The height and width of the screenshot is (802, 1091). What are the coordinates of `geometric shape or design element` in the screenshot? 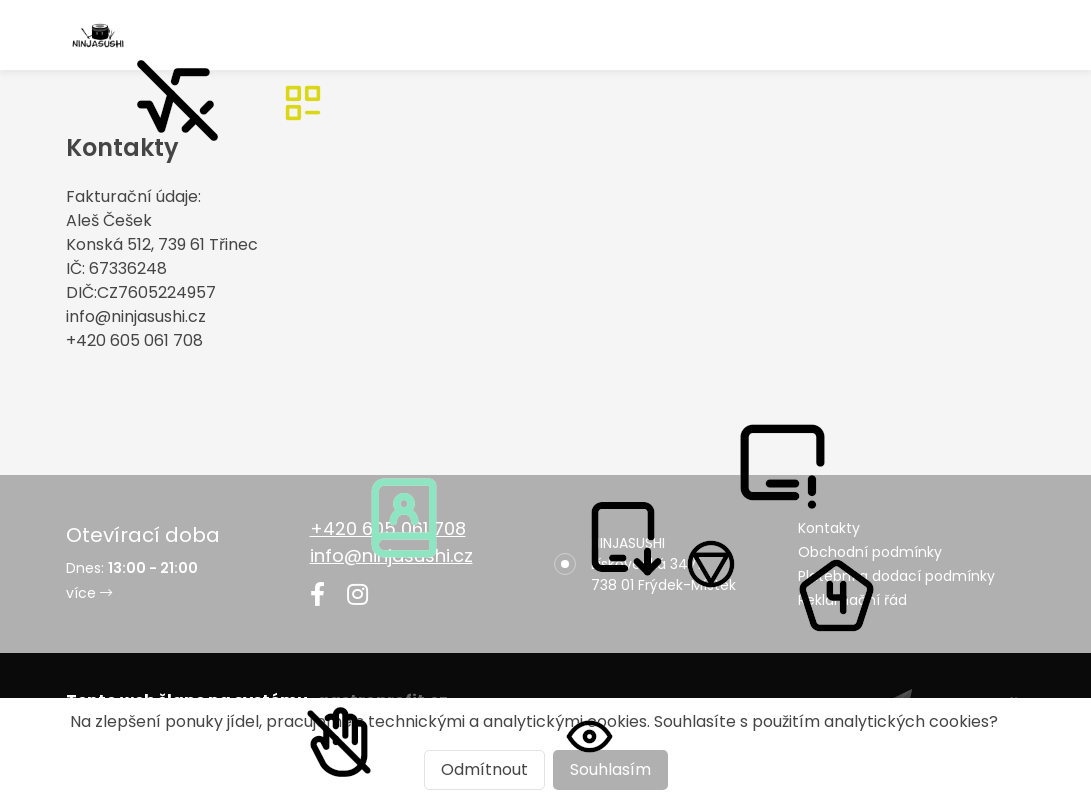 It's located at (711, 564).